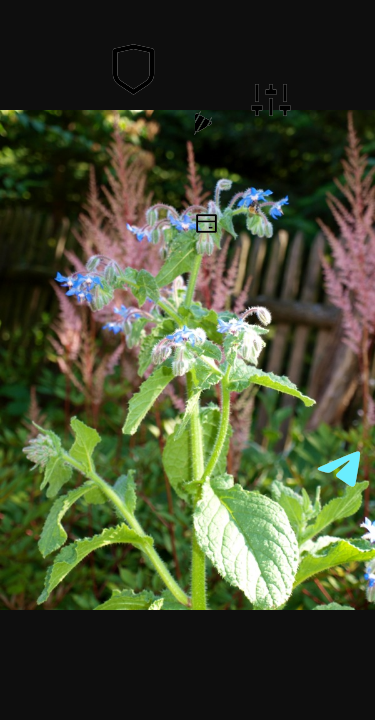  What do you see at coordinates (203, 123) in the screenshot?
I see `open the trillertv streaming app` at bounding box center [203, 123].